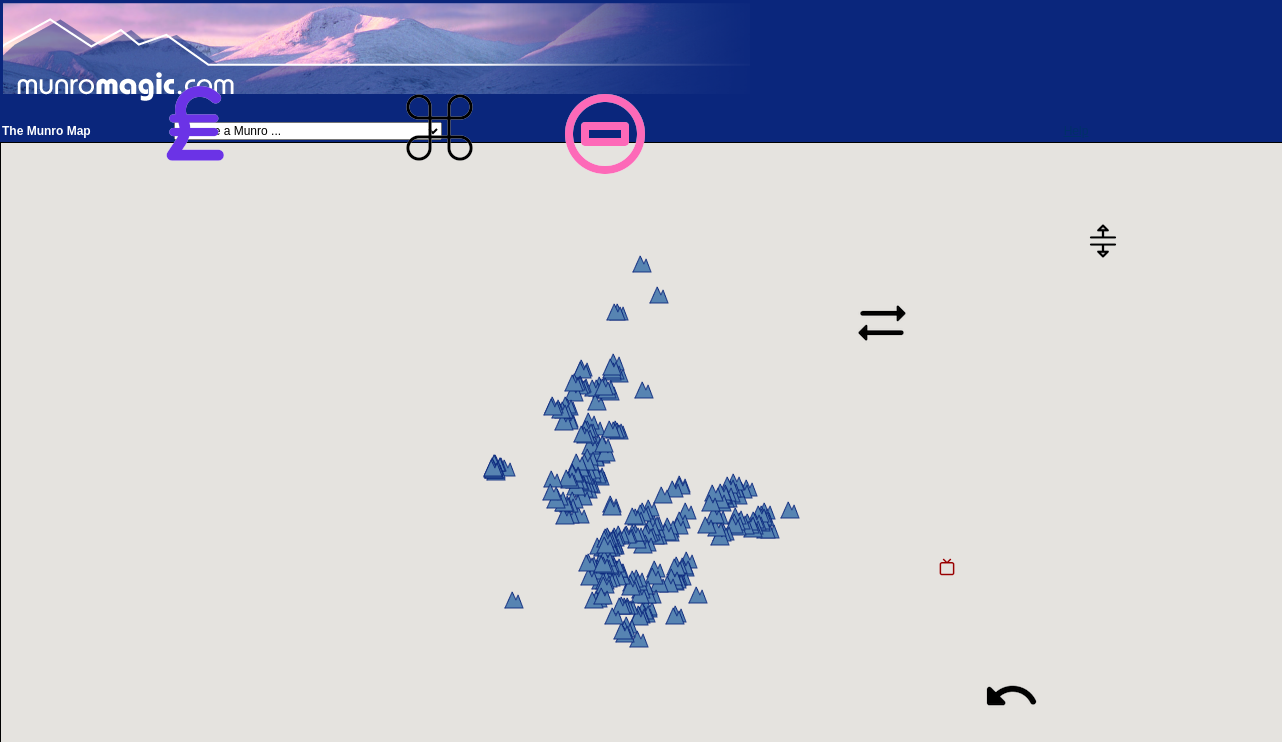  I want to click on command key modifier for keyboard shortcuts, so click(439, 127).